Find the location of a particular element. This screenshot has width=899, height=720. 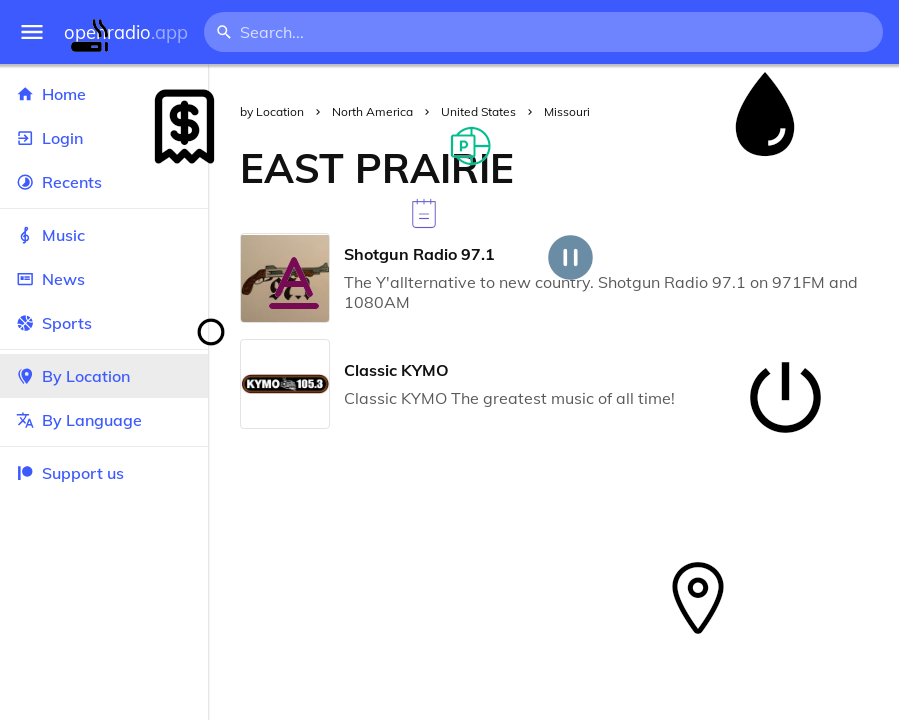

pause media playback is located at coordinates (570, 257).